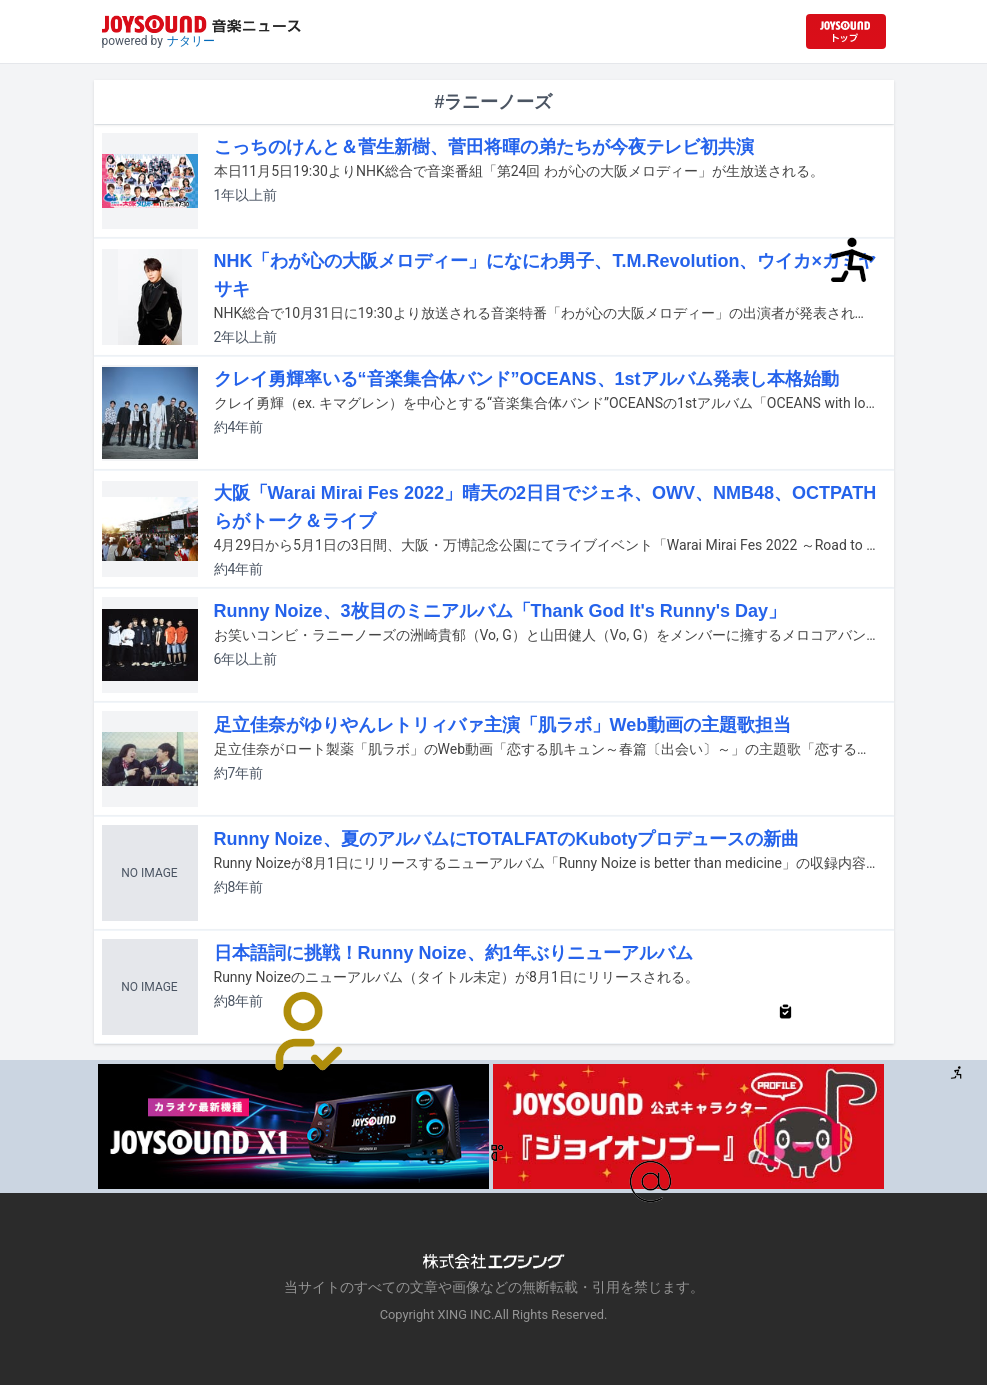 The image size is (987, 1385). I want to click on access stretching exercises or warm-up routines, so click(956, 1072).